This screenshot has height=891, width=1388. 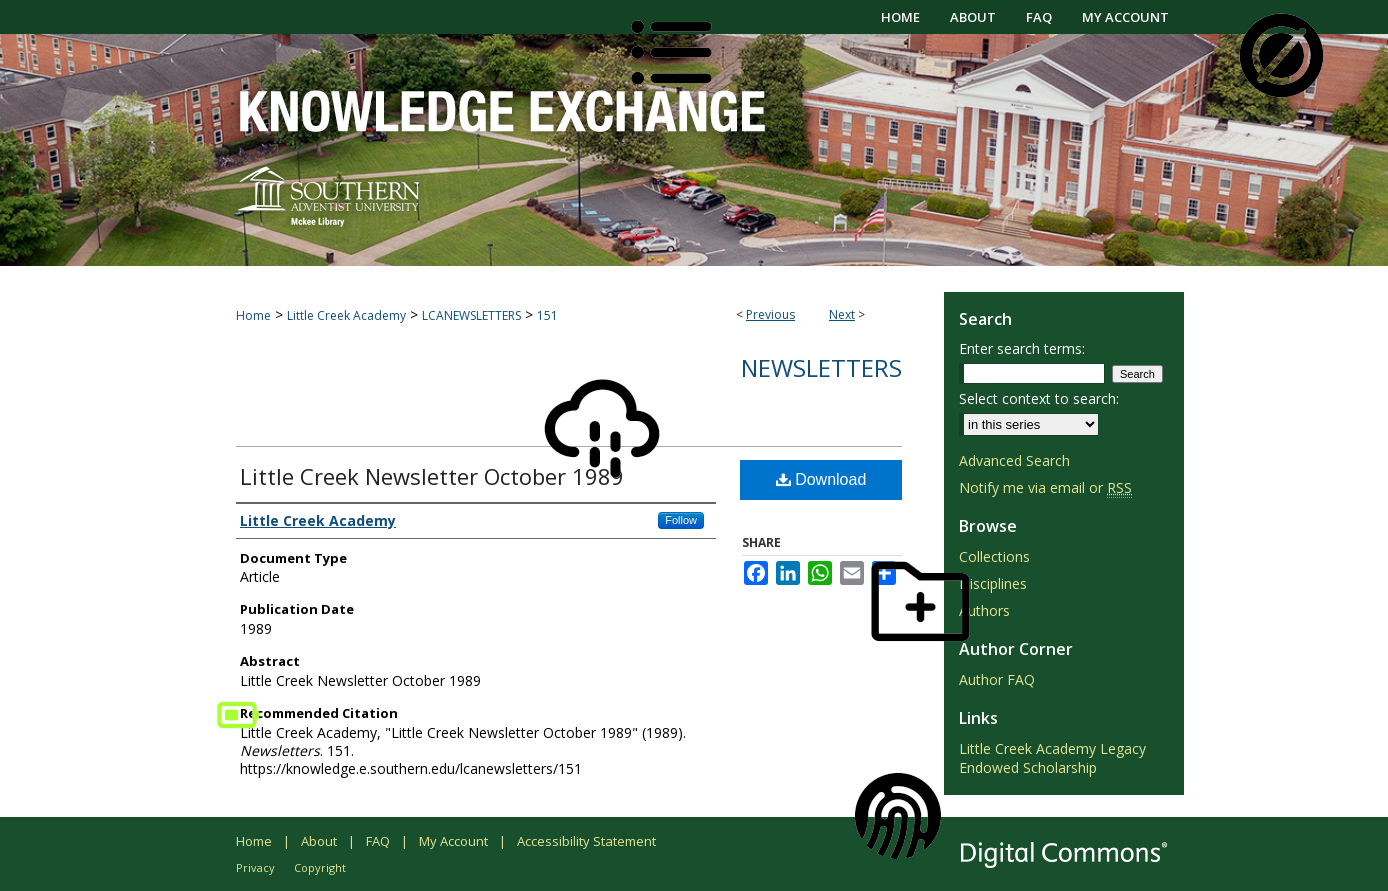 What do you see at coordinates (1281, 55) in the screenshot?
I see `indicates empty or null state` at bounding box center [1281, 55].